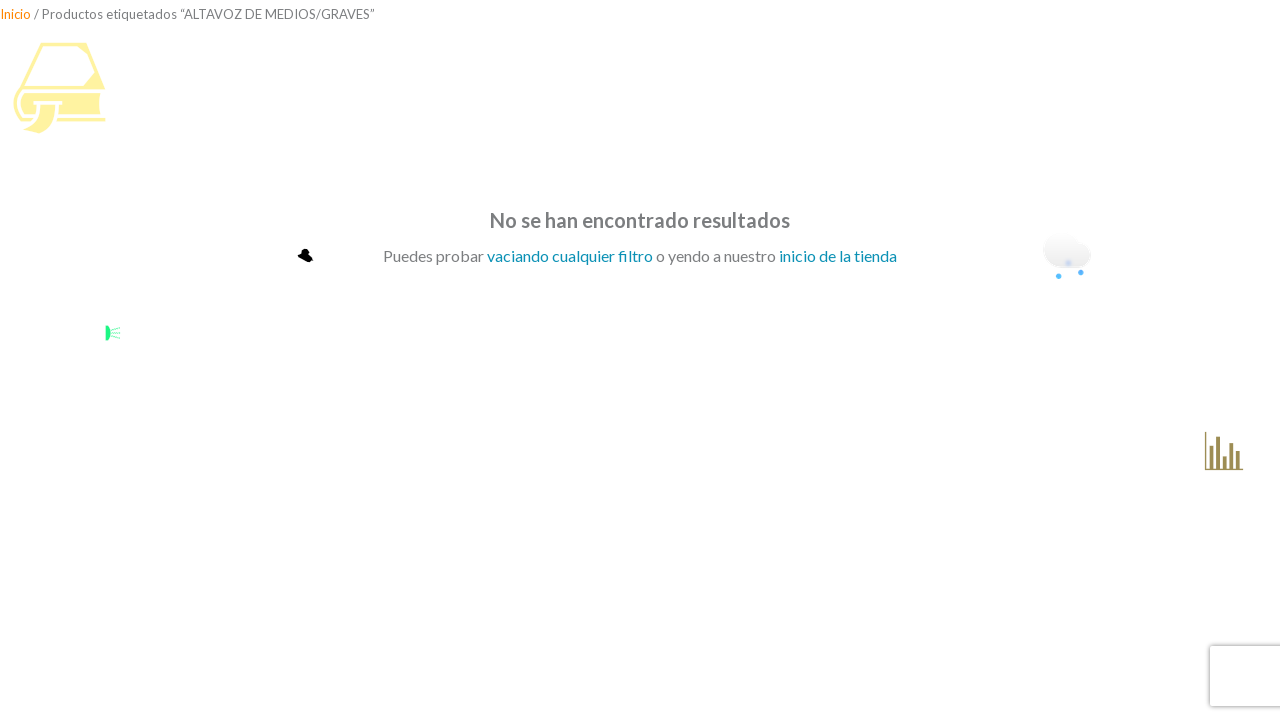 This screenshot has width=1280, height=720. Describe the element at coordinates (305, 255) in the screenshot. I see `select iraq as your country or region` at that location.